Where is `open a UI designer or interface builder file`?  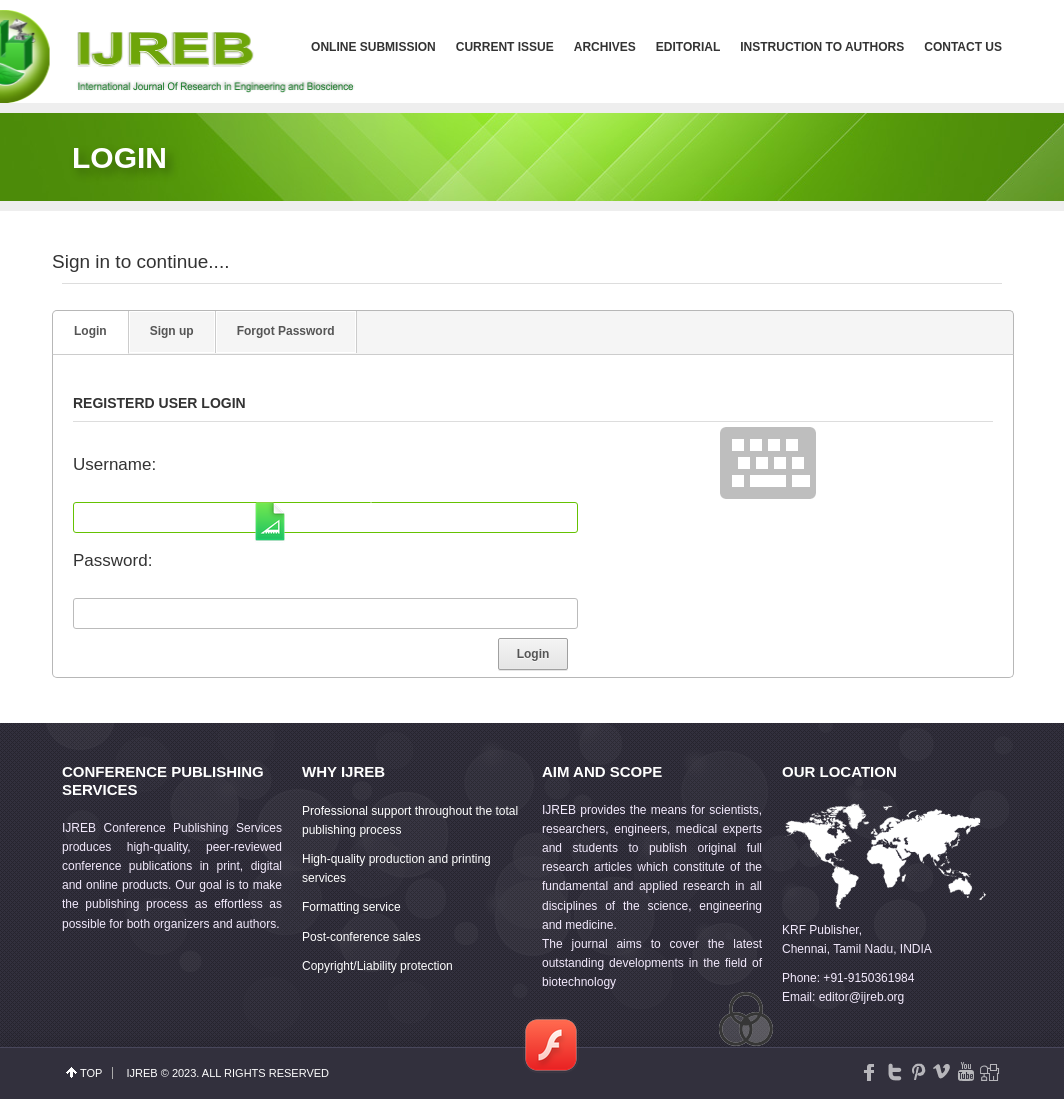 open a UI designer or interface builder file is located at coordinates (316, 522).